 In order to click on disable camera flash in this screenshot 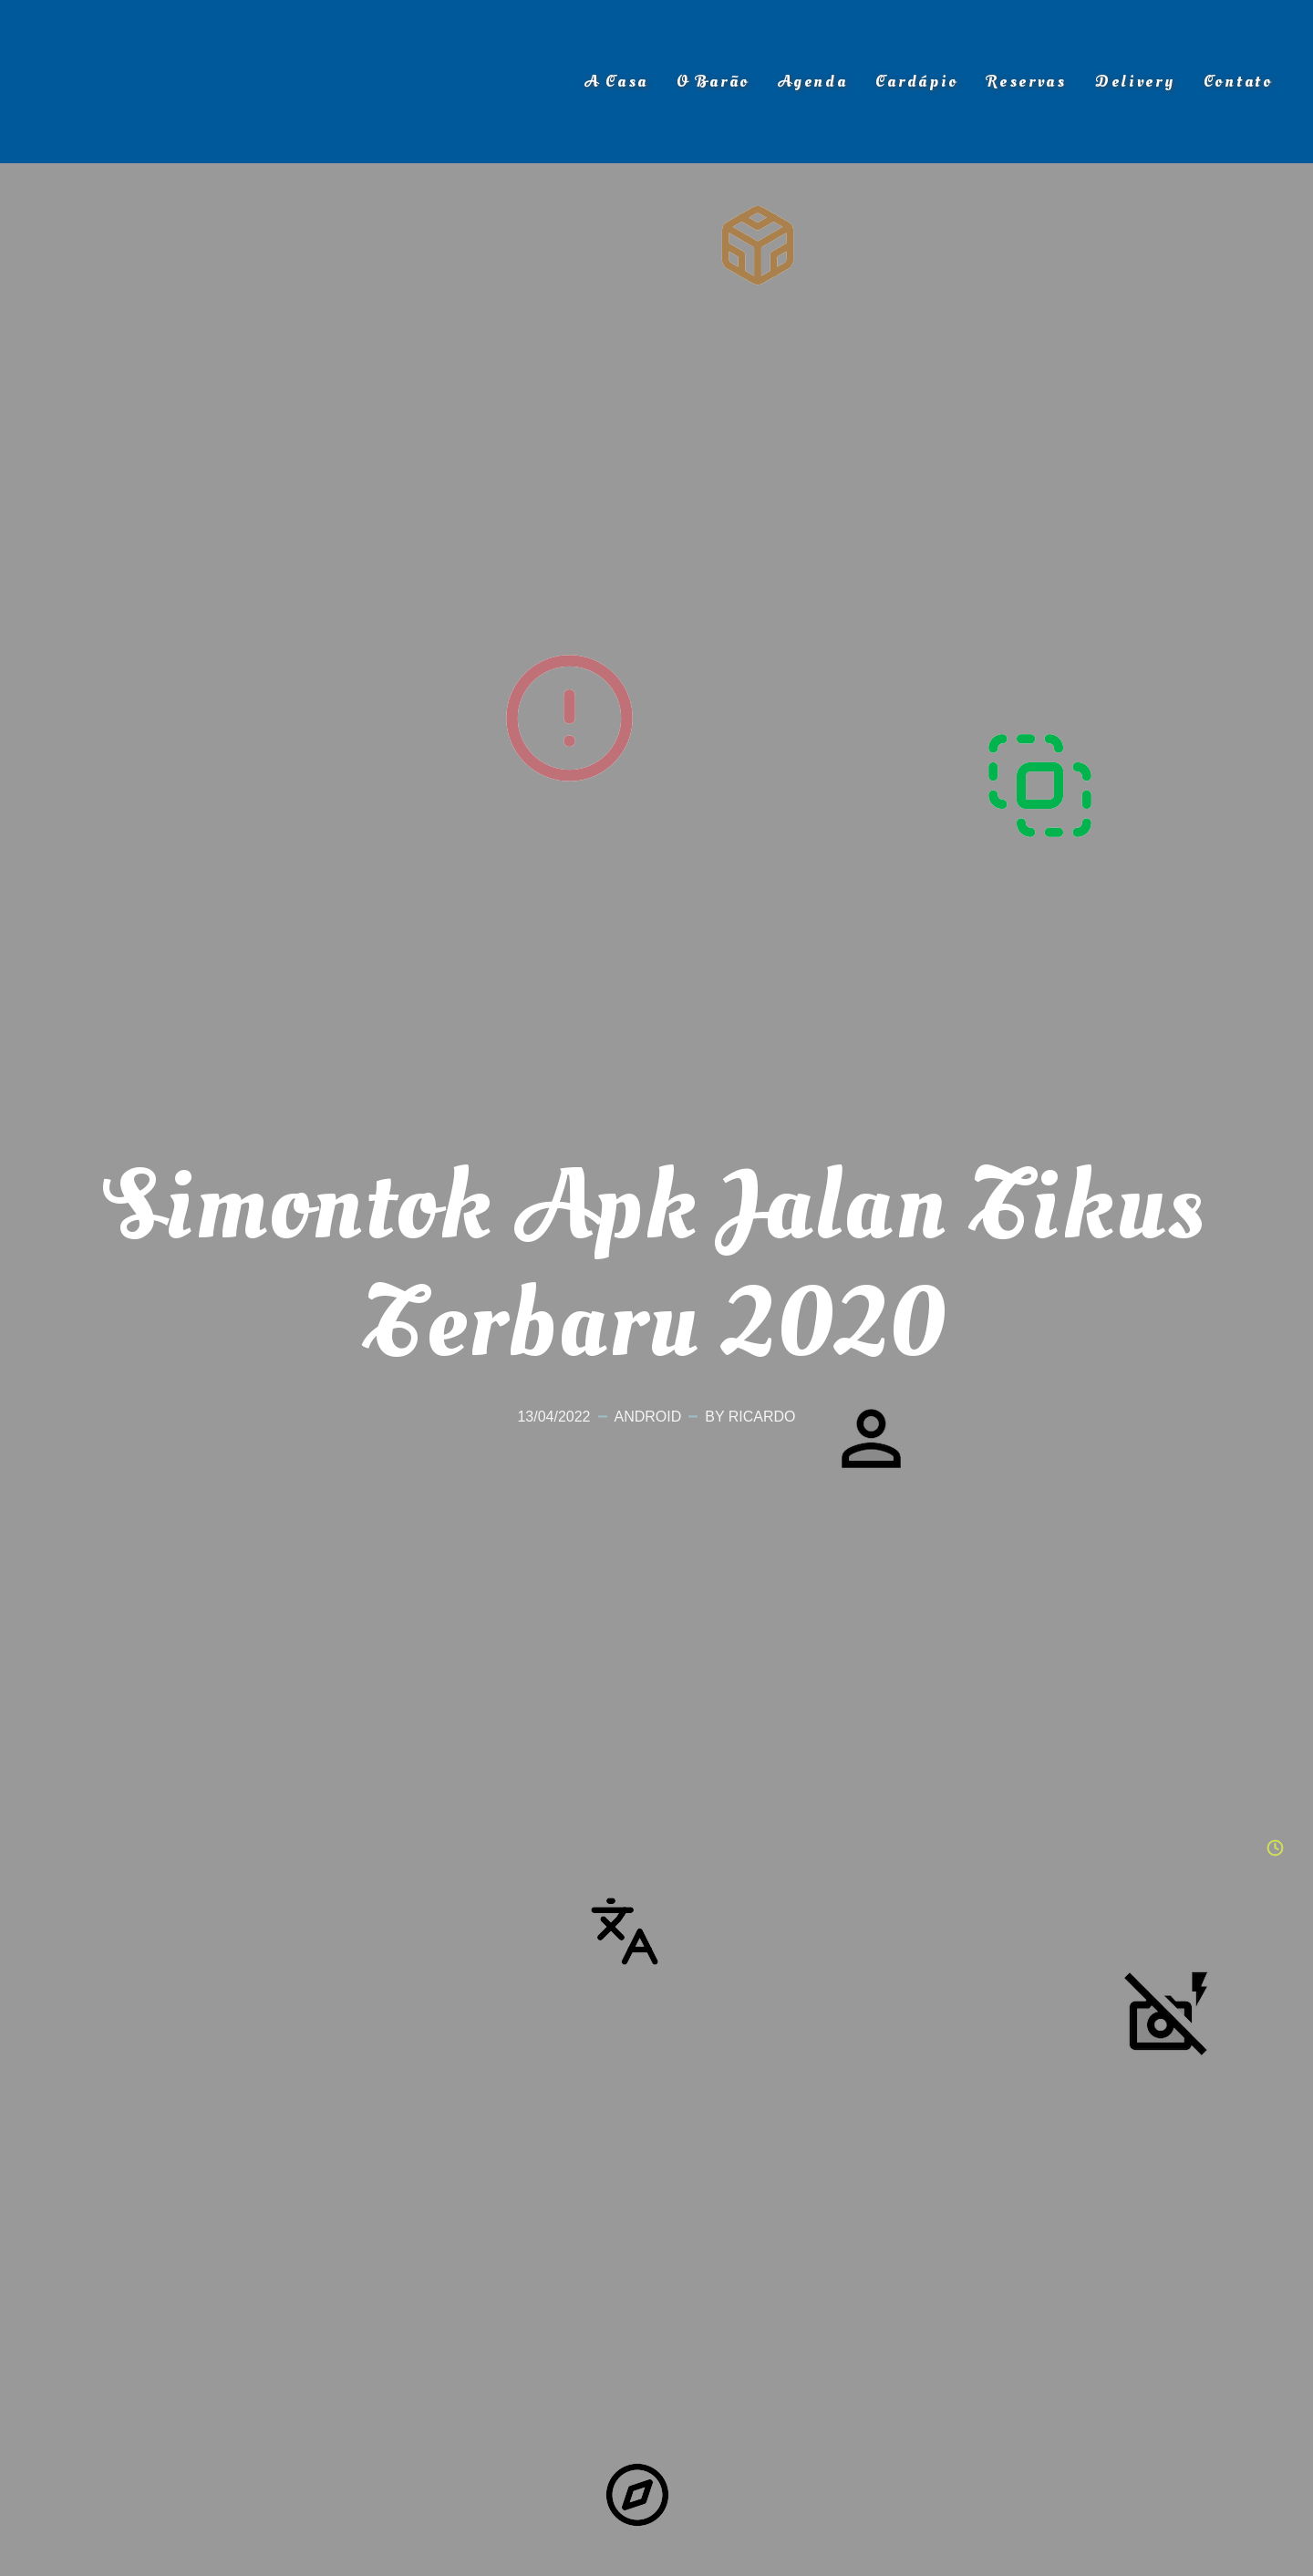, I will do `click(1168, 2011)`.